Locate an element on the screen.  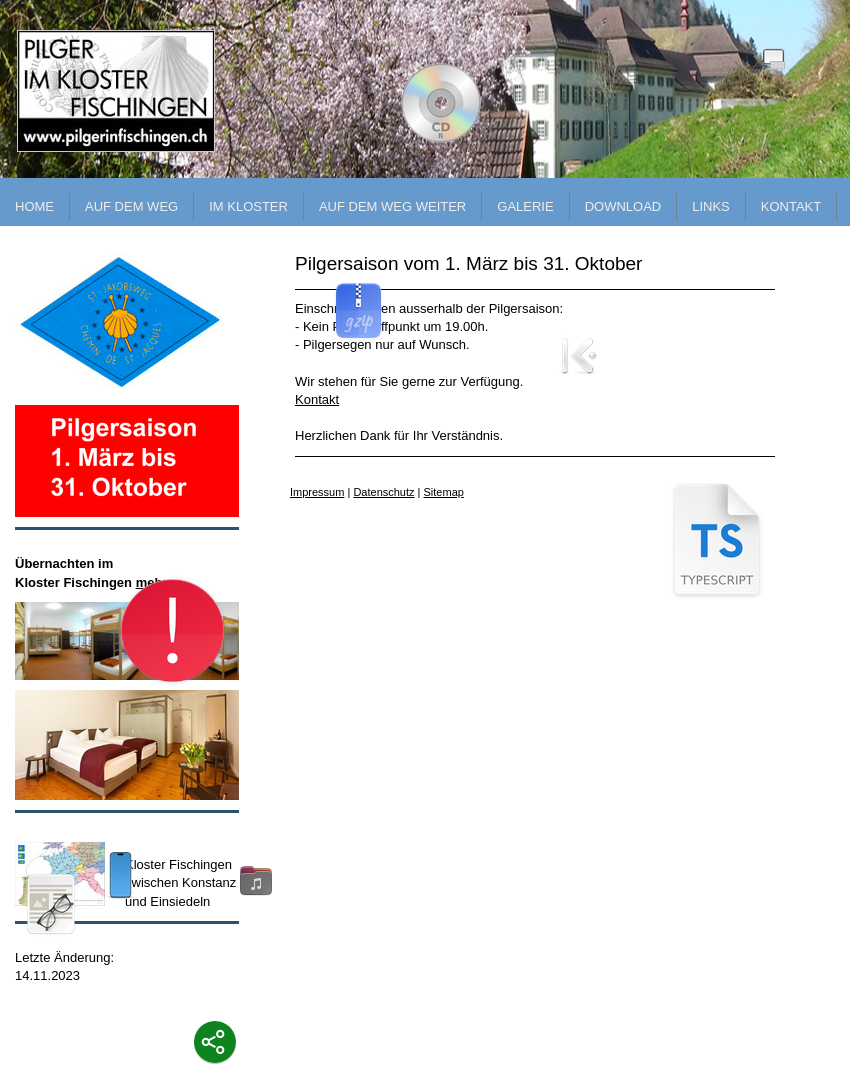
go to the first item in a list or sequence is located at coordinates (578, 355).